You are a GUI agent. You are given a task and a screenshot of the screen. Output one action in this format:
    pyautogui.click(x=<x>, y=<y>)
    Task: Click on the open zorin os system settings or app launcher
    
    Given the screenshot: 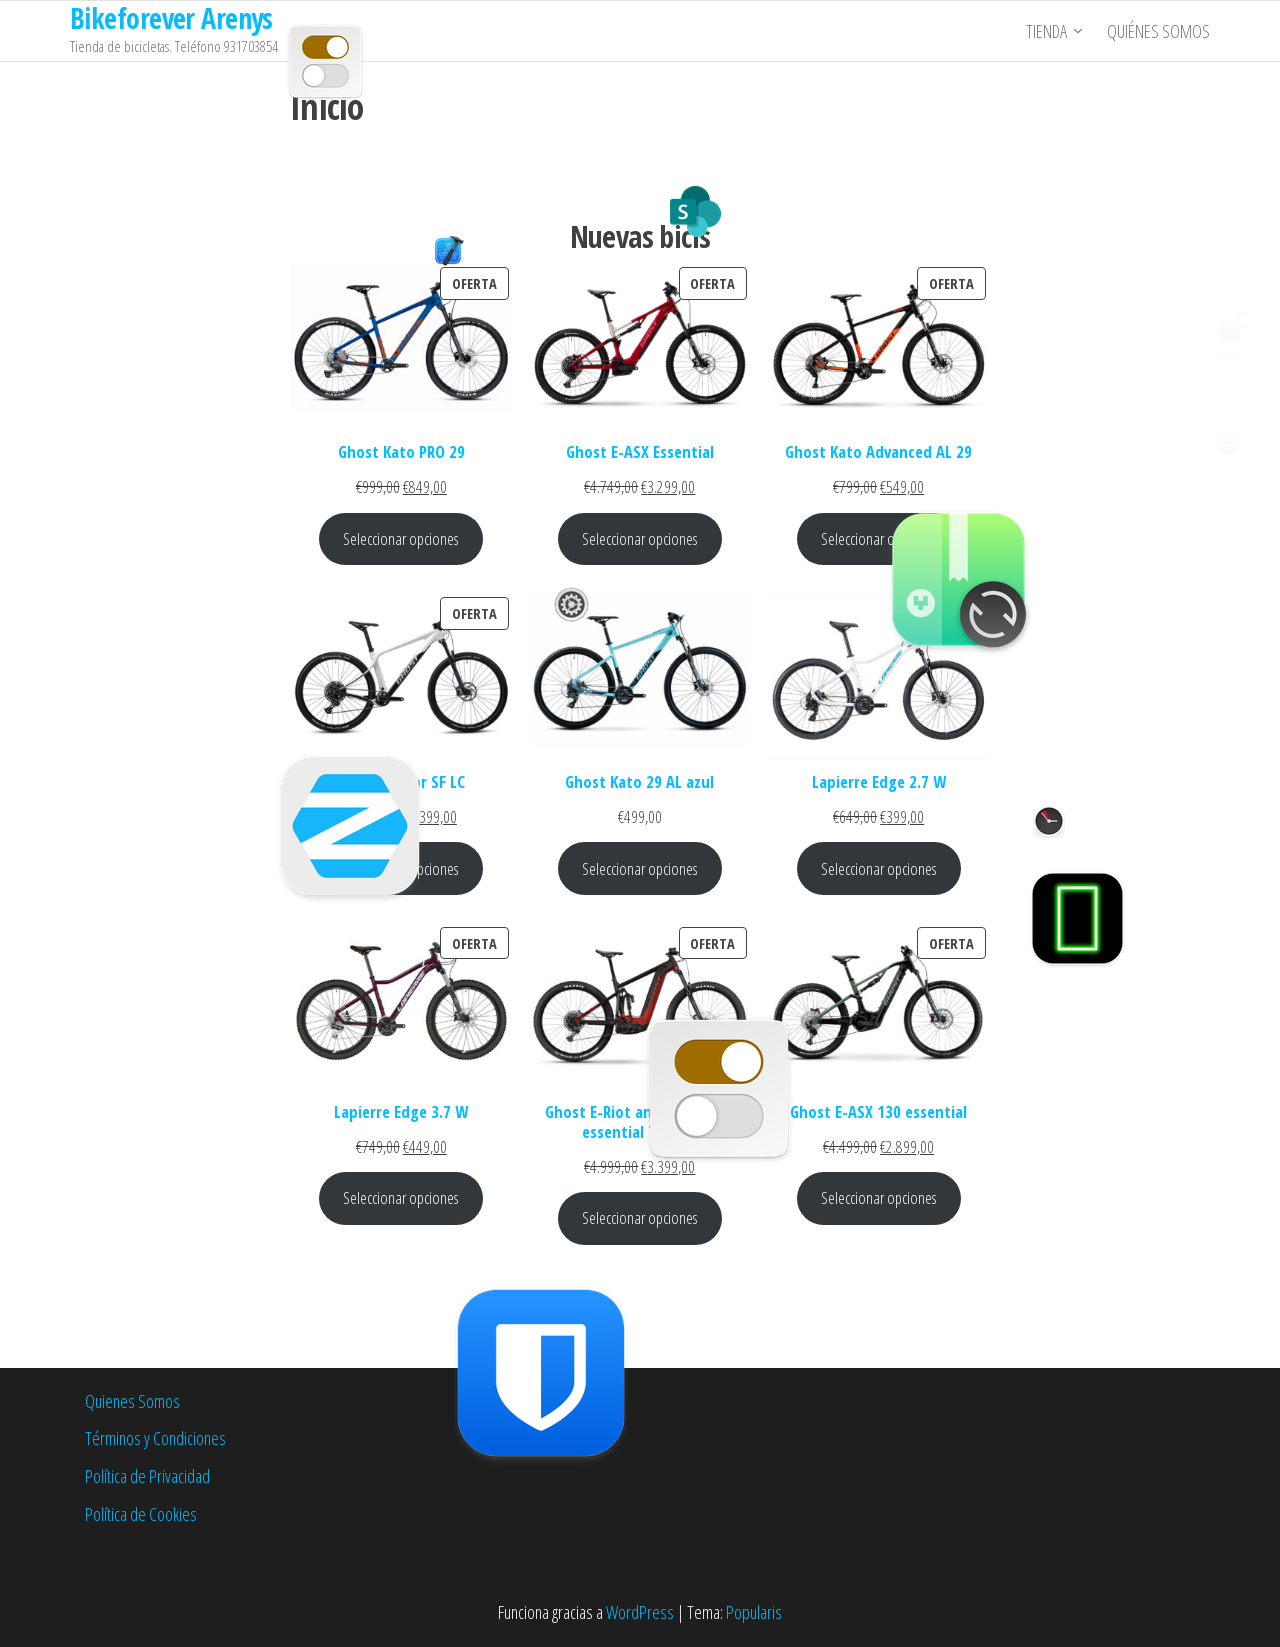 What is the action you would take?
    pyautogui.click(x=350, y=826)
    